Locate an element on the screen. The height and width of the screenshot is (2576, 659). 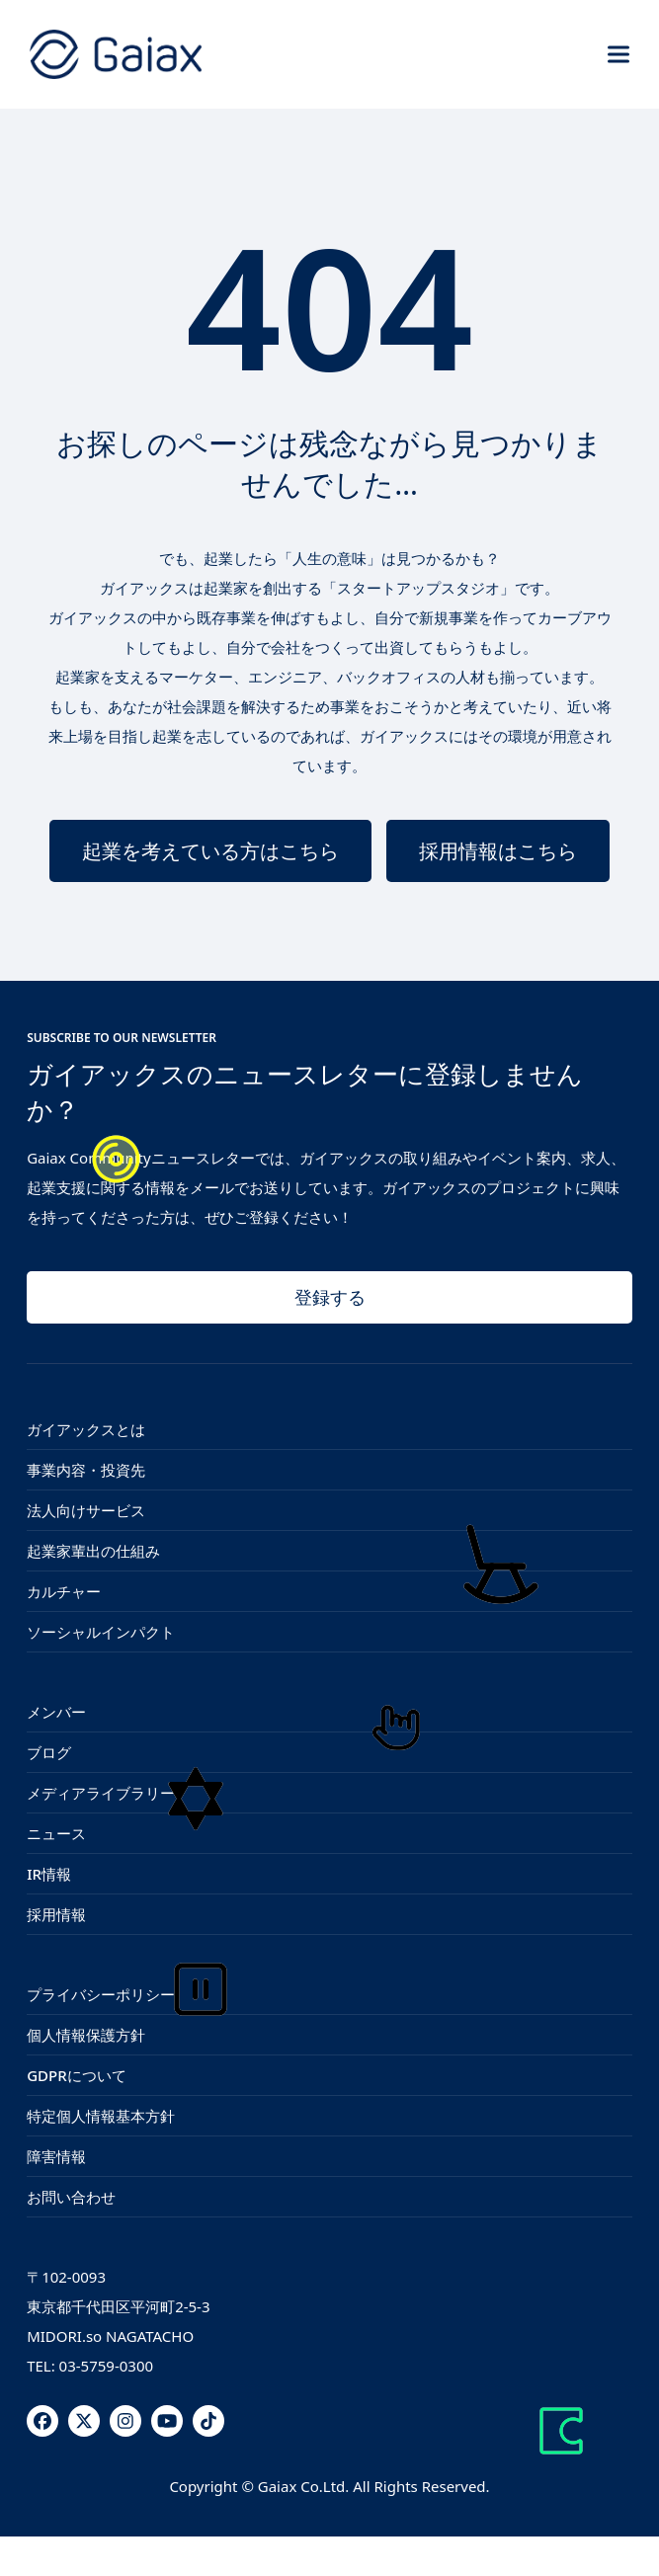
rock on or metal hand gesture is located at coordinates (396, 1727).